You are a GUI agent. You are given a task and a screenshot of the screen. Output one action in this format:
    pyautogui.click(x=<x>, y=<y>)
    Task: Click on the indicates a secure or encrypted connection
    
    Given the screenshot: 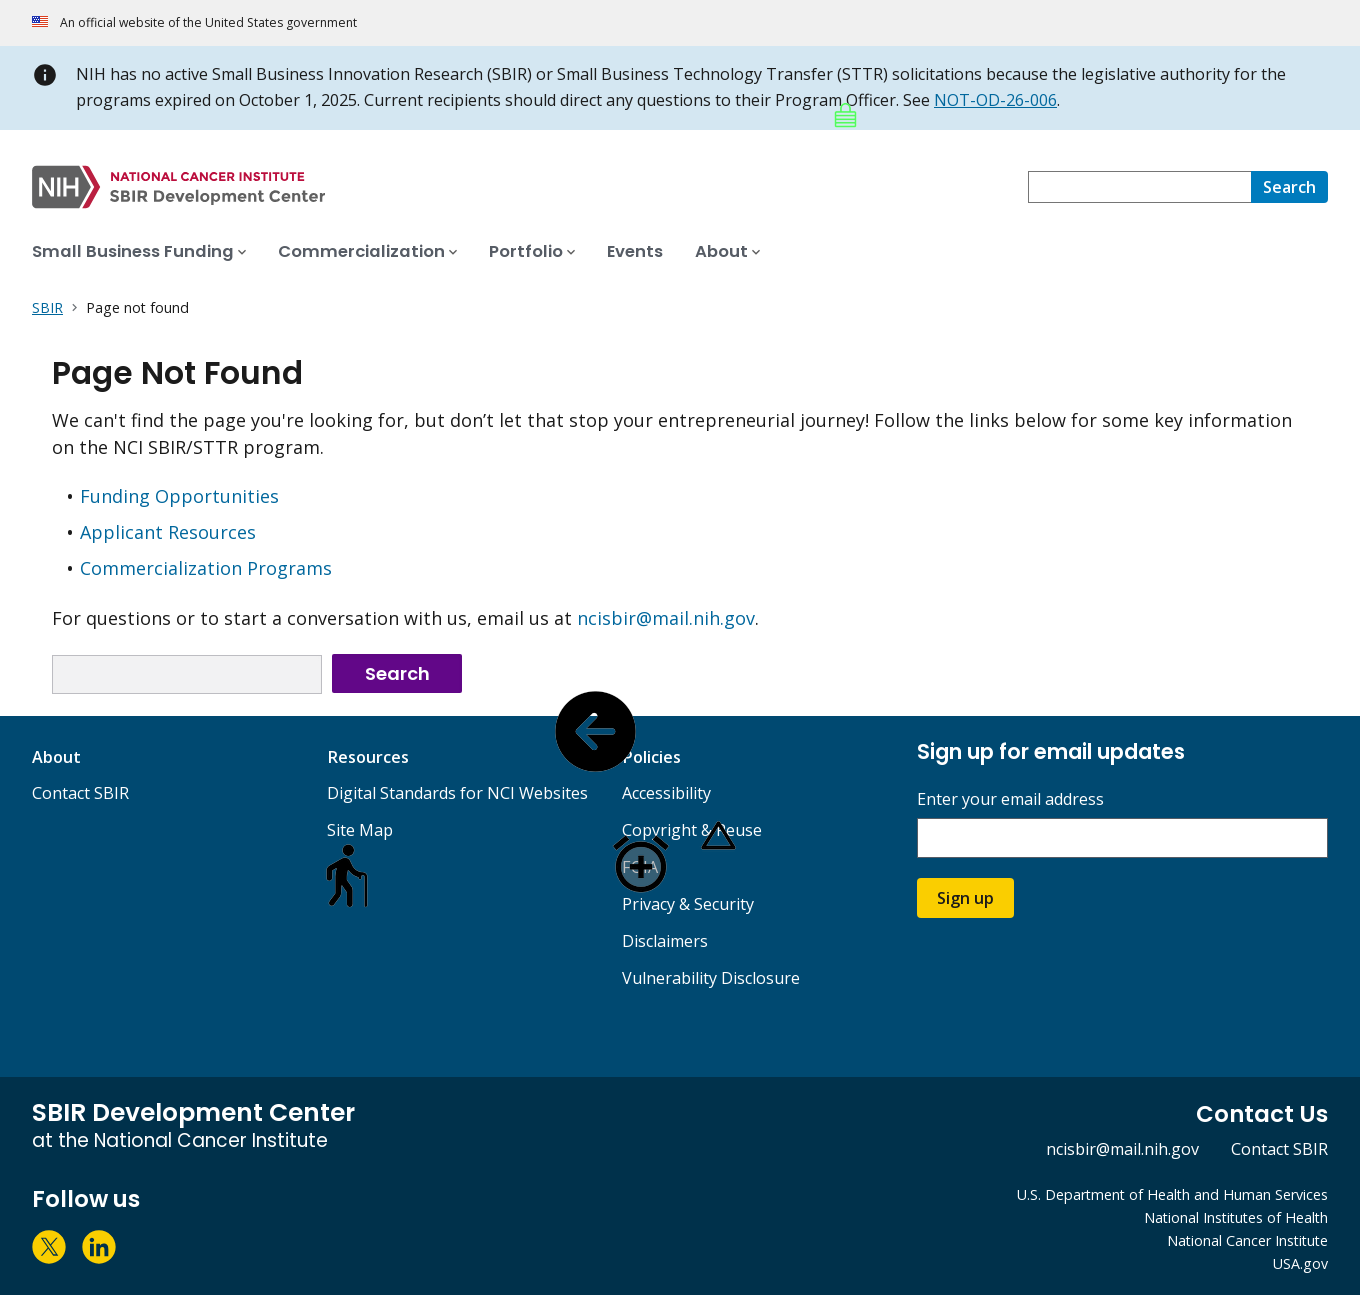 What is the action you would take?
    pyautogui.click(x=845, y=116)
    